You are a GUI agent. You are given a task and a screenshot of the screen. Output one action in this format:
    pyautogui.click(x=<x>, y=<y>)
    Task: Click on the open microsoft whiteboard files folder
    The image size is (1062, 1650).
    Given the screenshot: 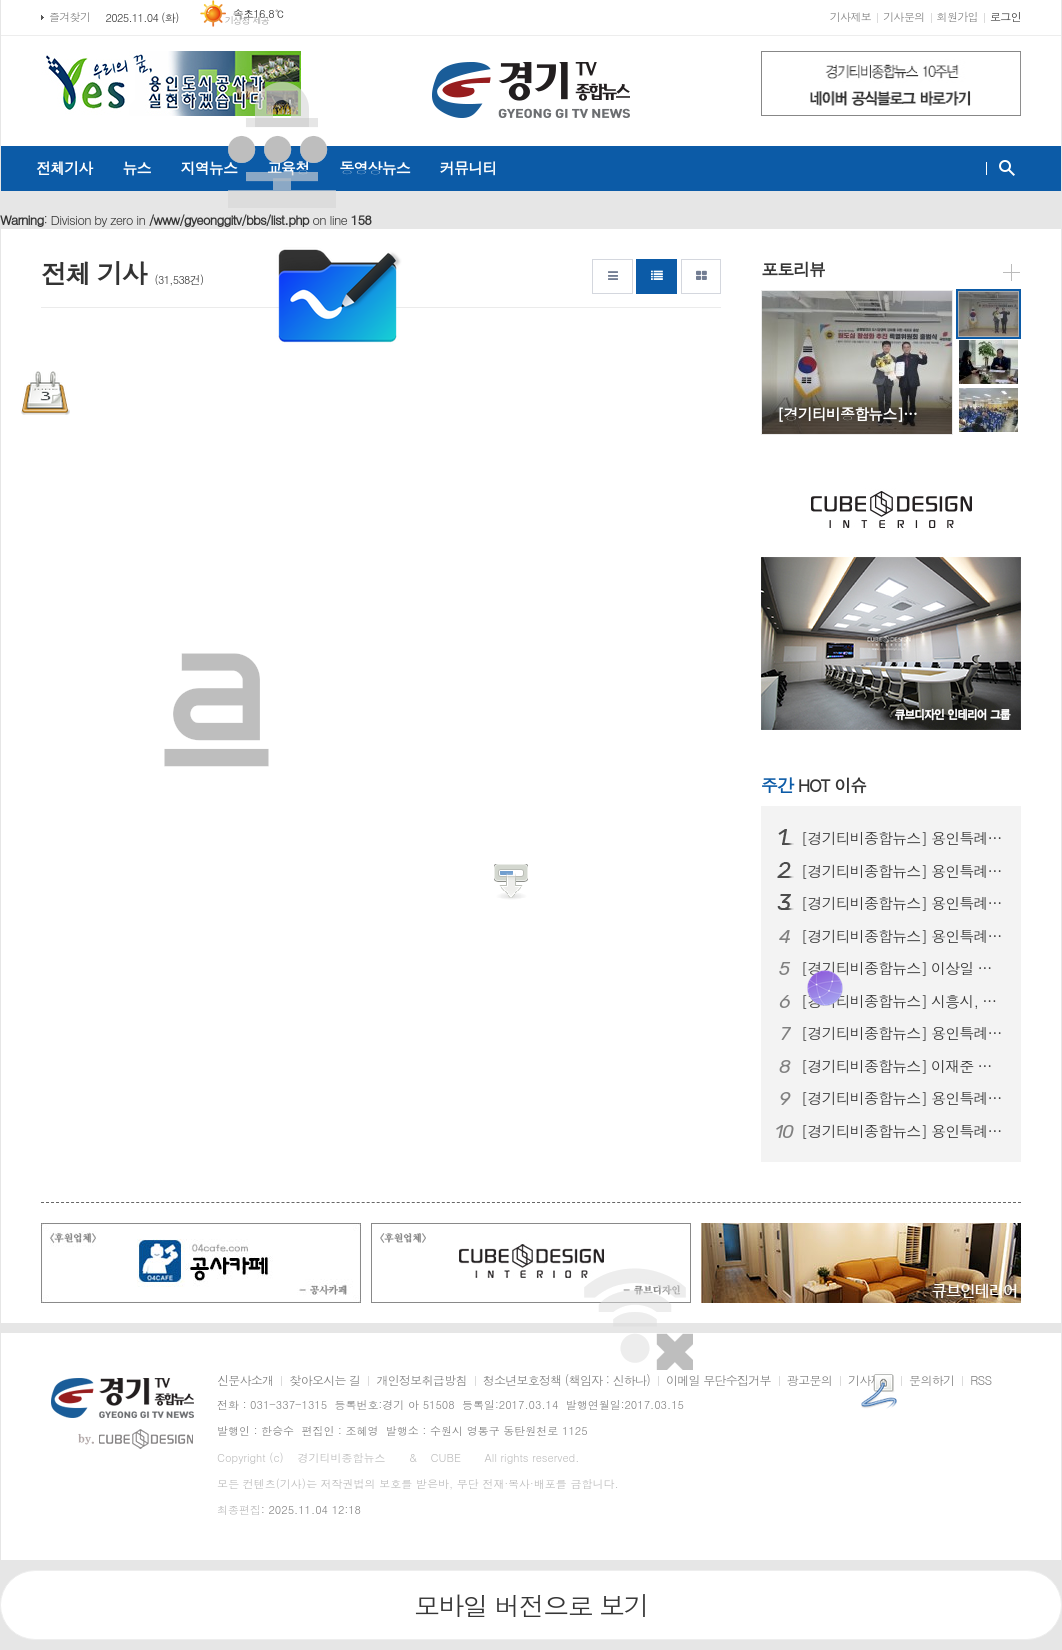 What is the action you would take?
    pyautogui.click(x=337, y=299)
    